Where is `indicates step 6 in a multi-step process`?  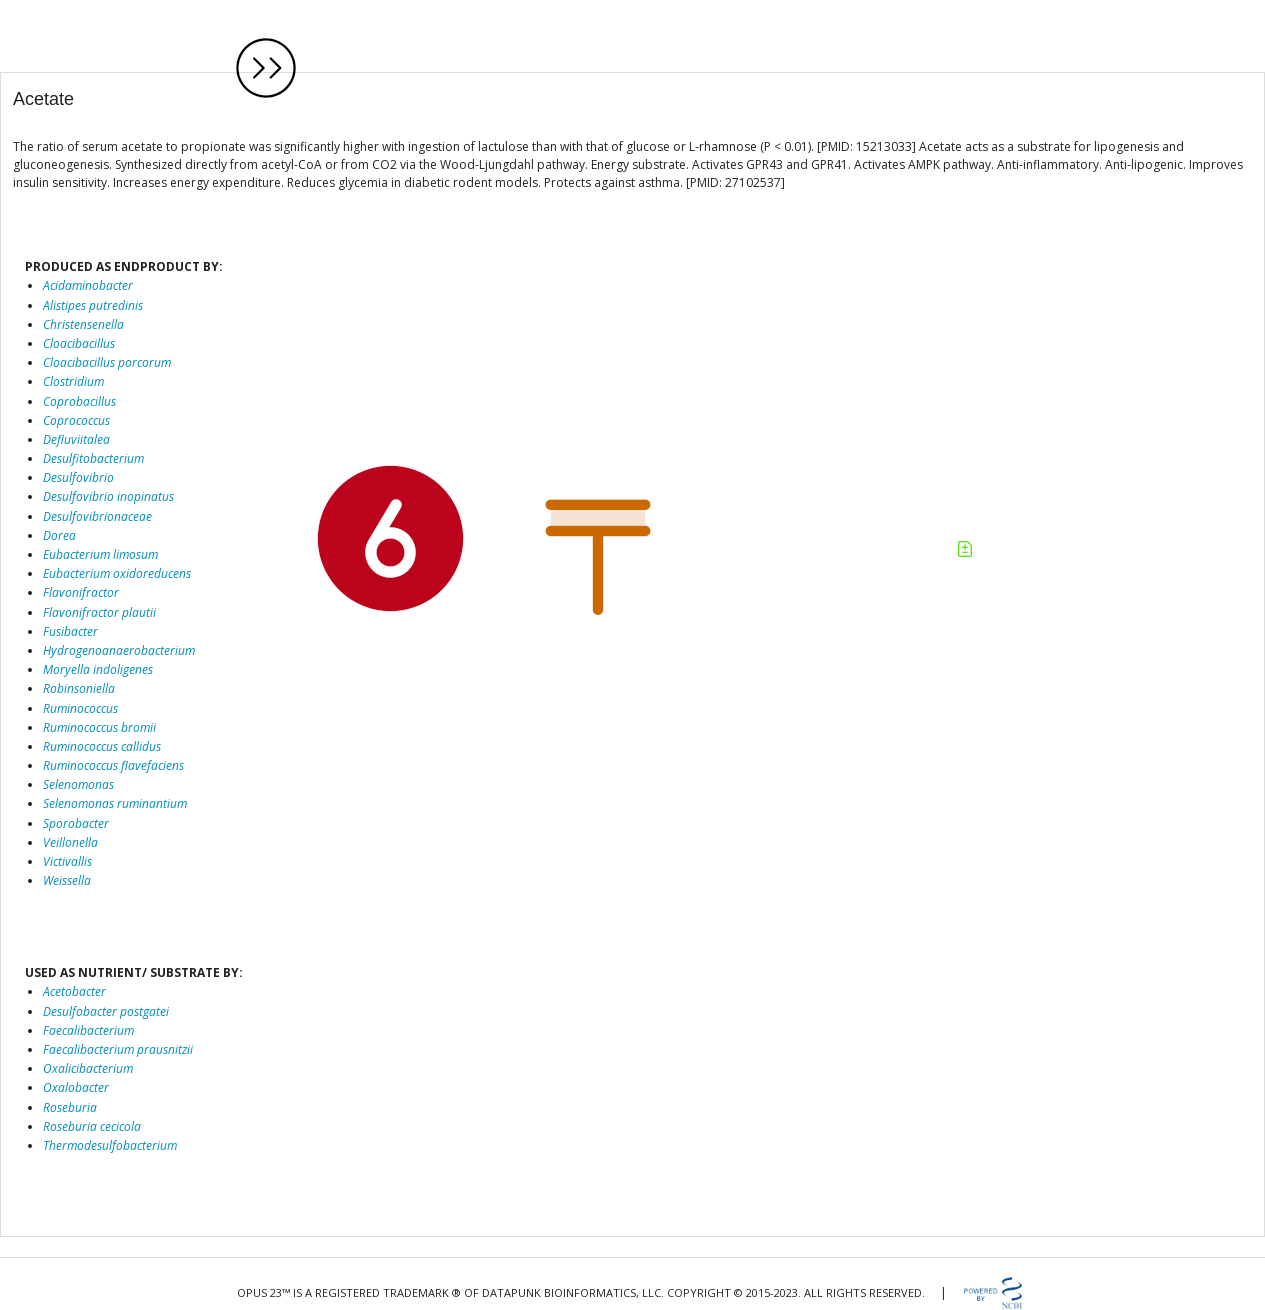
indicates step 6 in a multi-step process is located at coordinates (390, 538).